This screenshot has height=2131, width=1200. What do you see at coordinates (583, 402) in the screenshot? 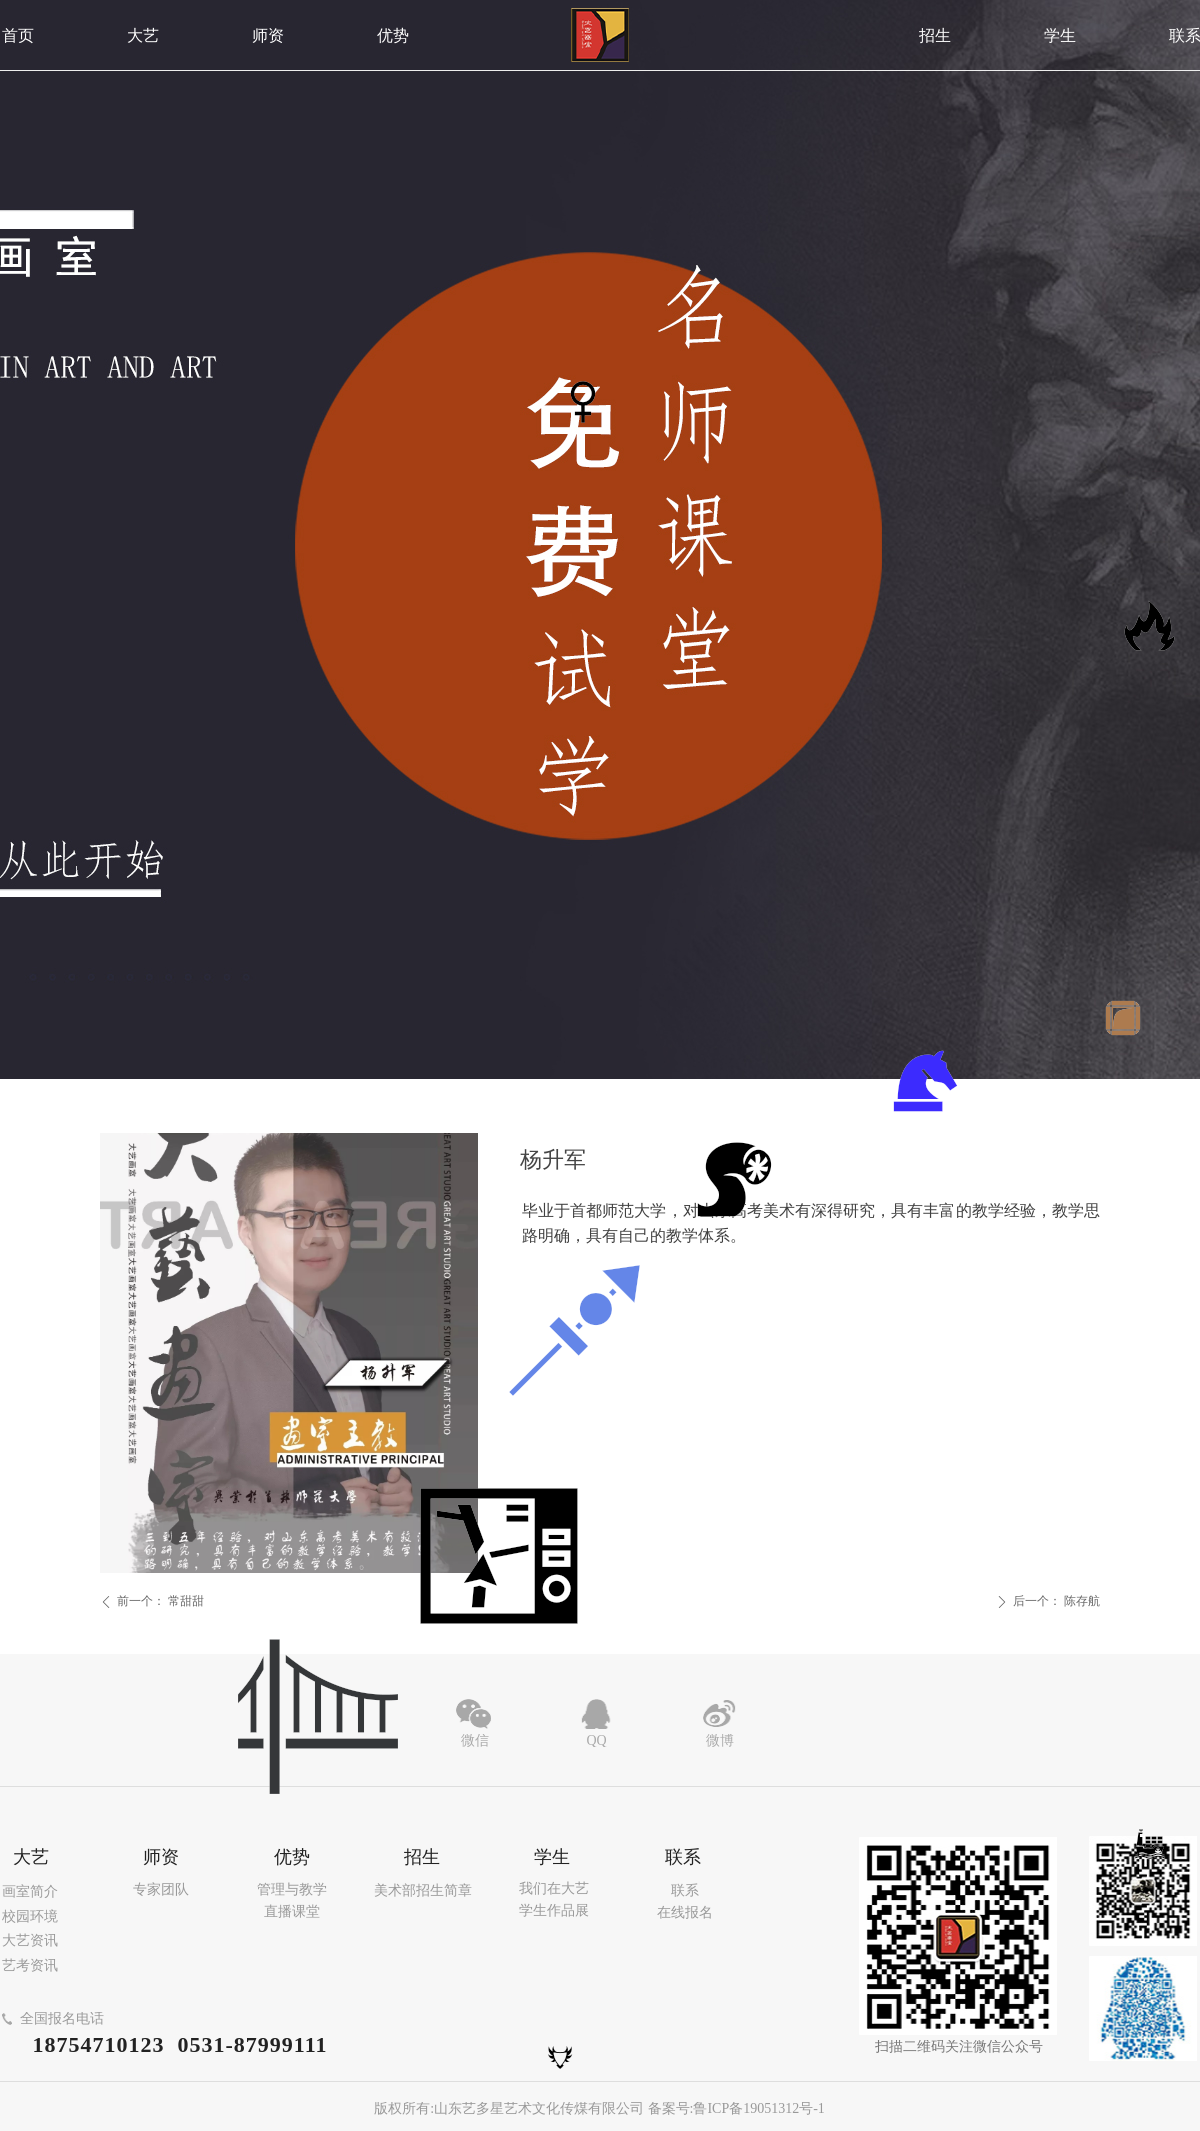
I see `select female gender option` at bounding box center [583, 402].